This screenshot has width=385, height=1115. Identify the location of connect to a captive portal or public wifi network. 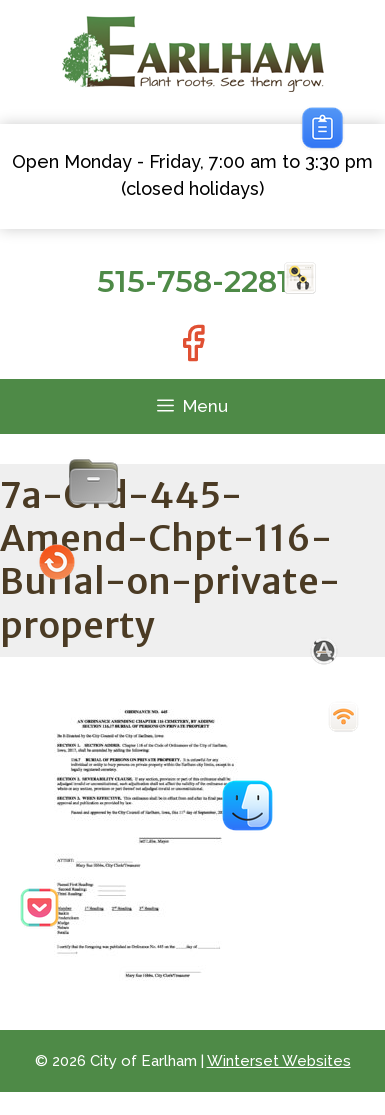
(343, 716).